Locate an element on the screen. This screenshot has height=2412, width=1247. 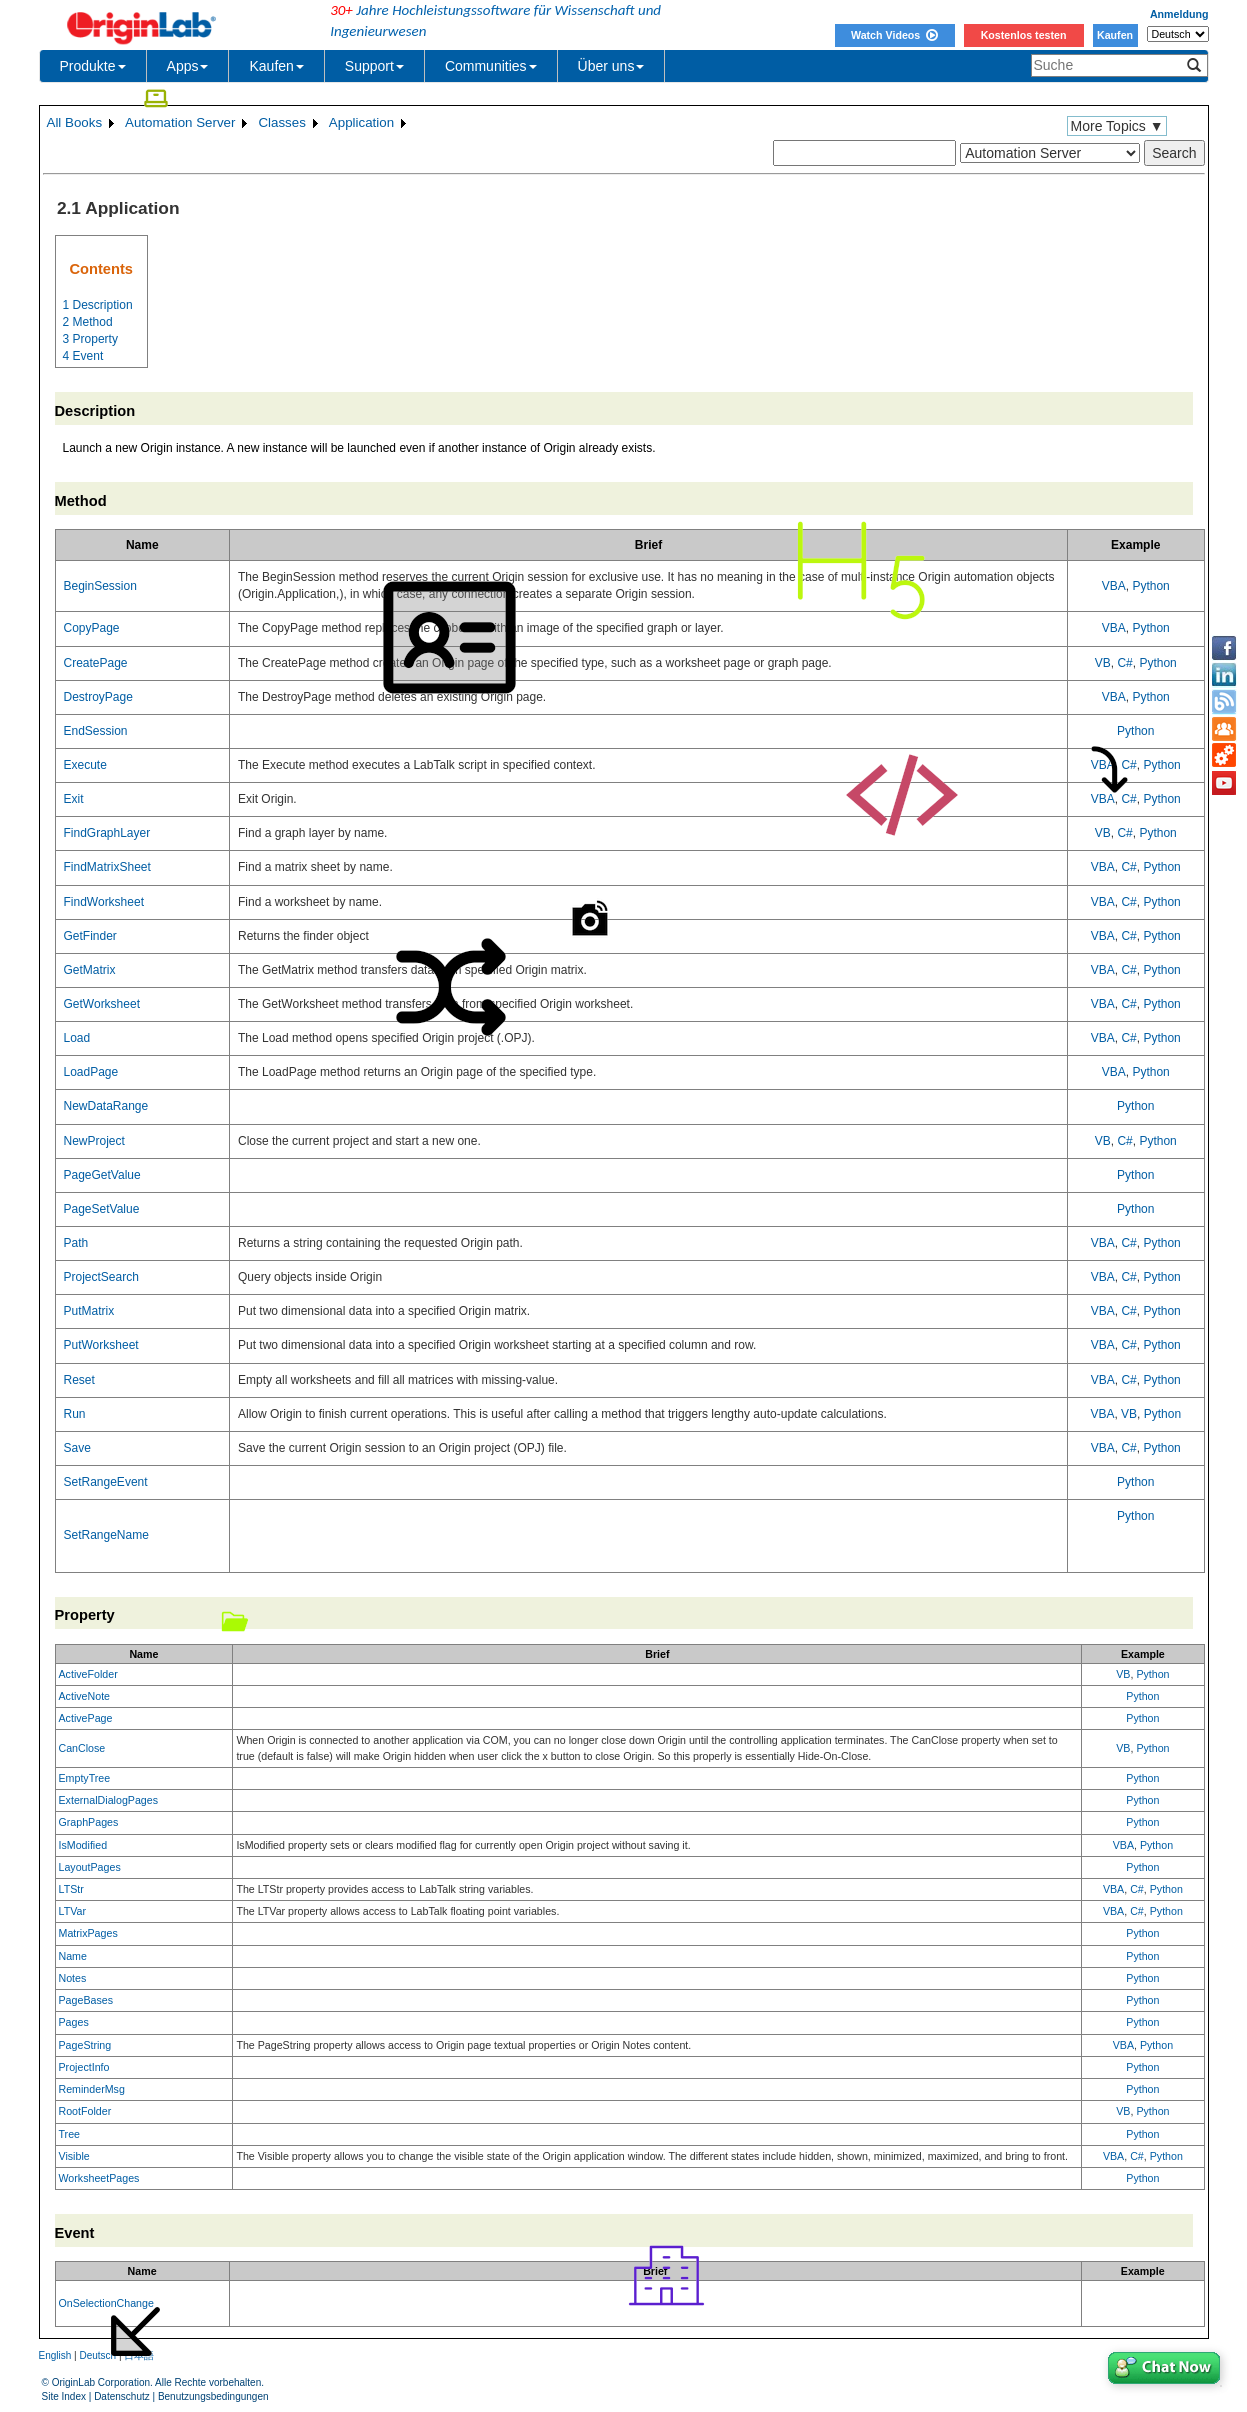
format text as heading level 5 is located at coordinates (854, 568).